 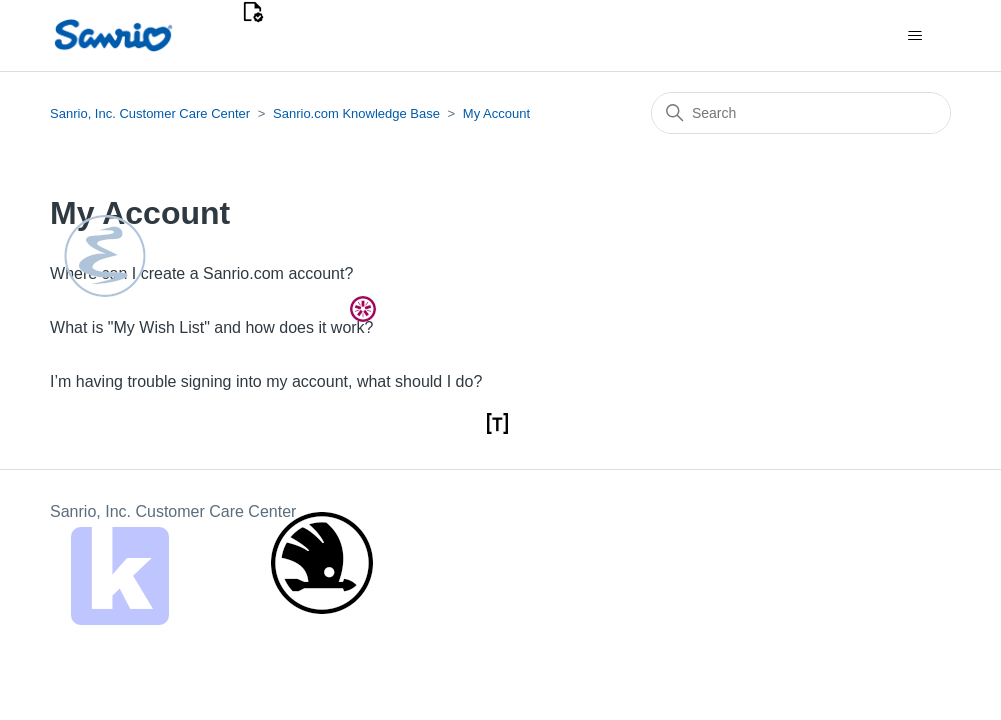 I want to click on open gnu emacs text editor, so click(x=105, y=256).